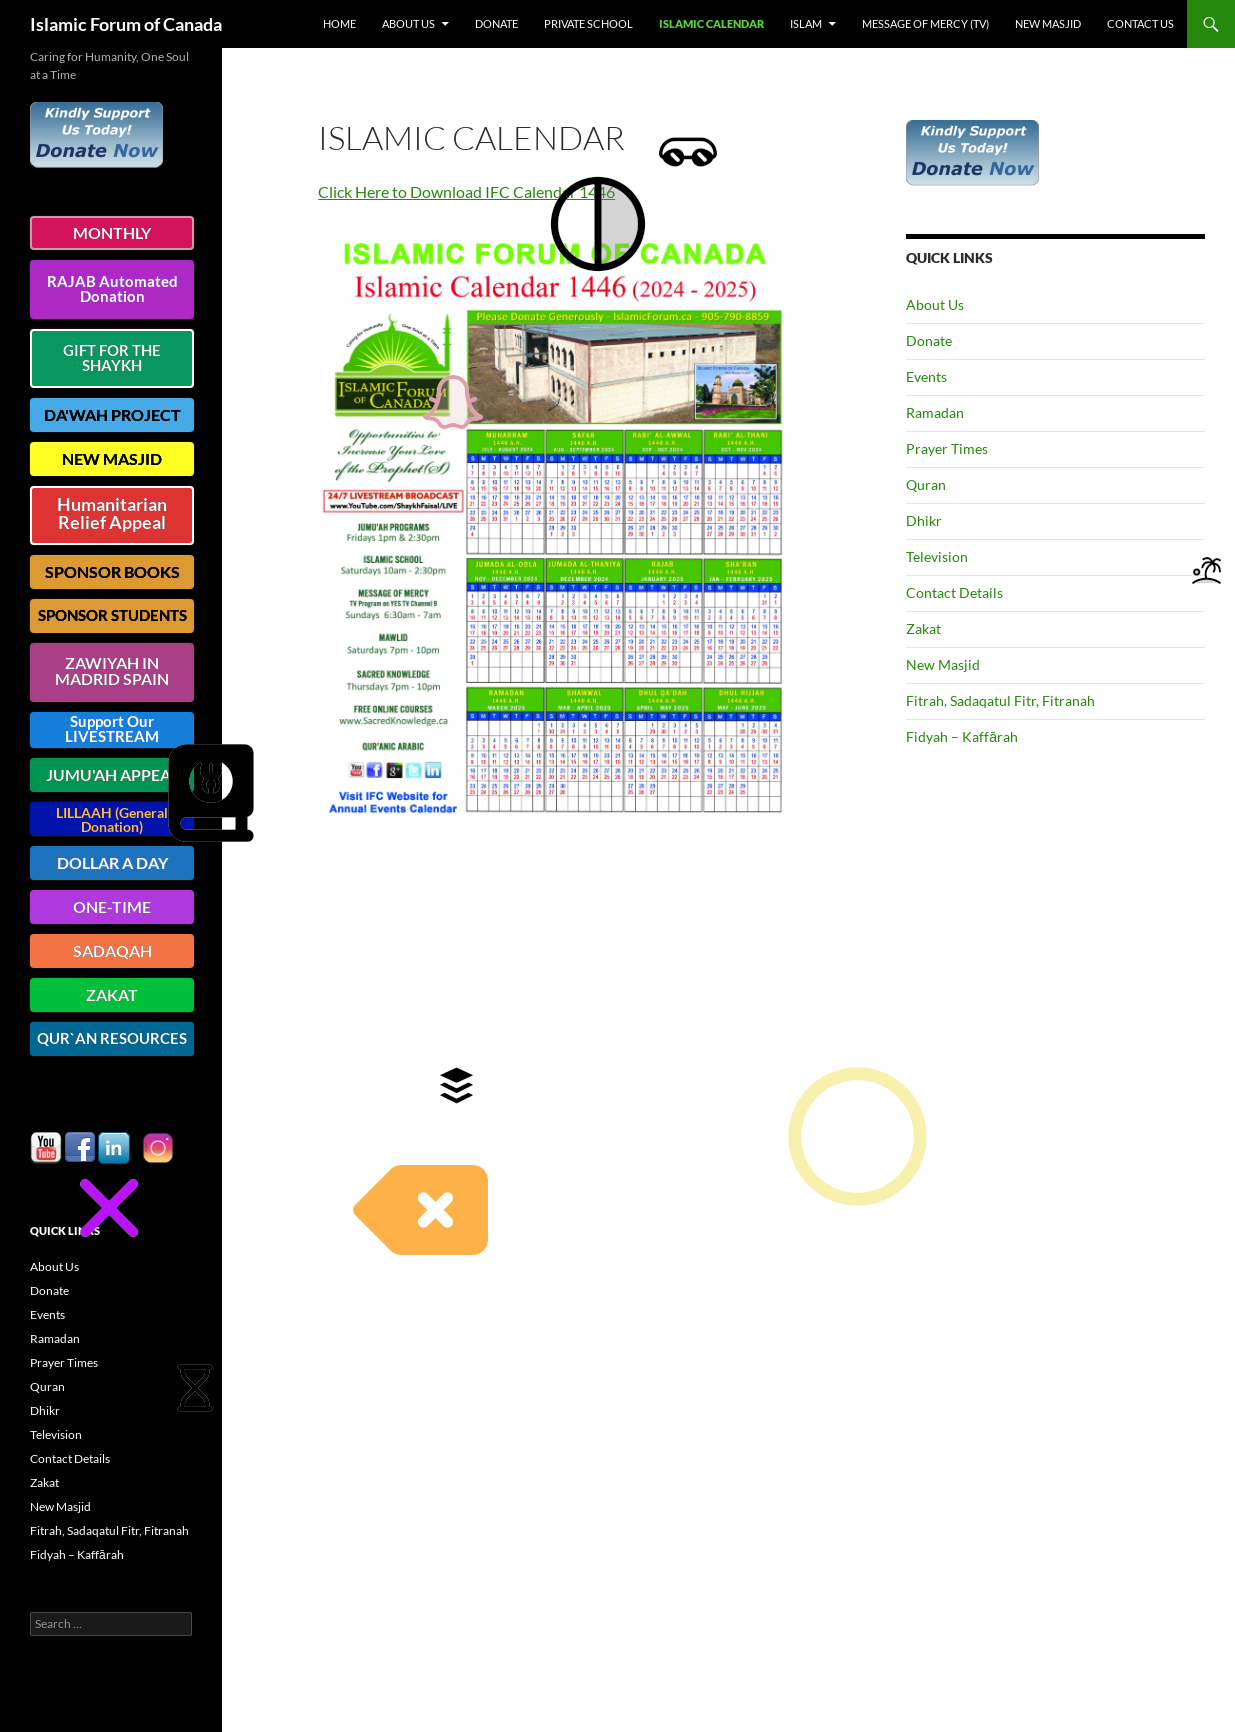 The height and width of the screenshot is (1732, 1235). Describe the element at coordinates (688, 152) in the screenshot. I see `access virtual reality or immersive mode` at that location.